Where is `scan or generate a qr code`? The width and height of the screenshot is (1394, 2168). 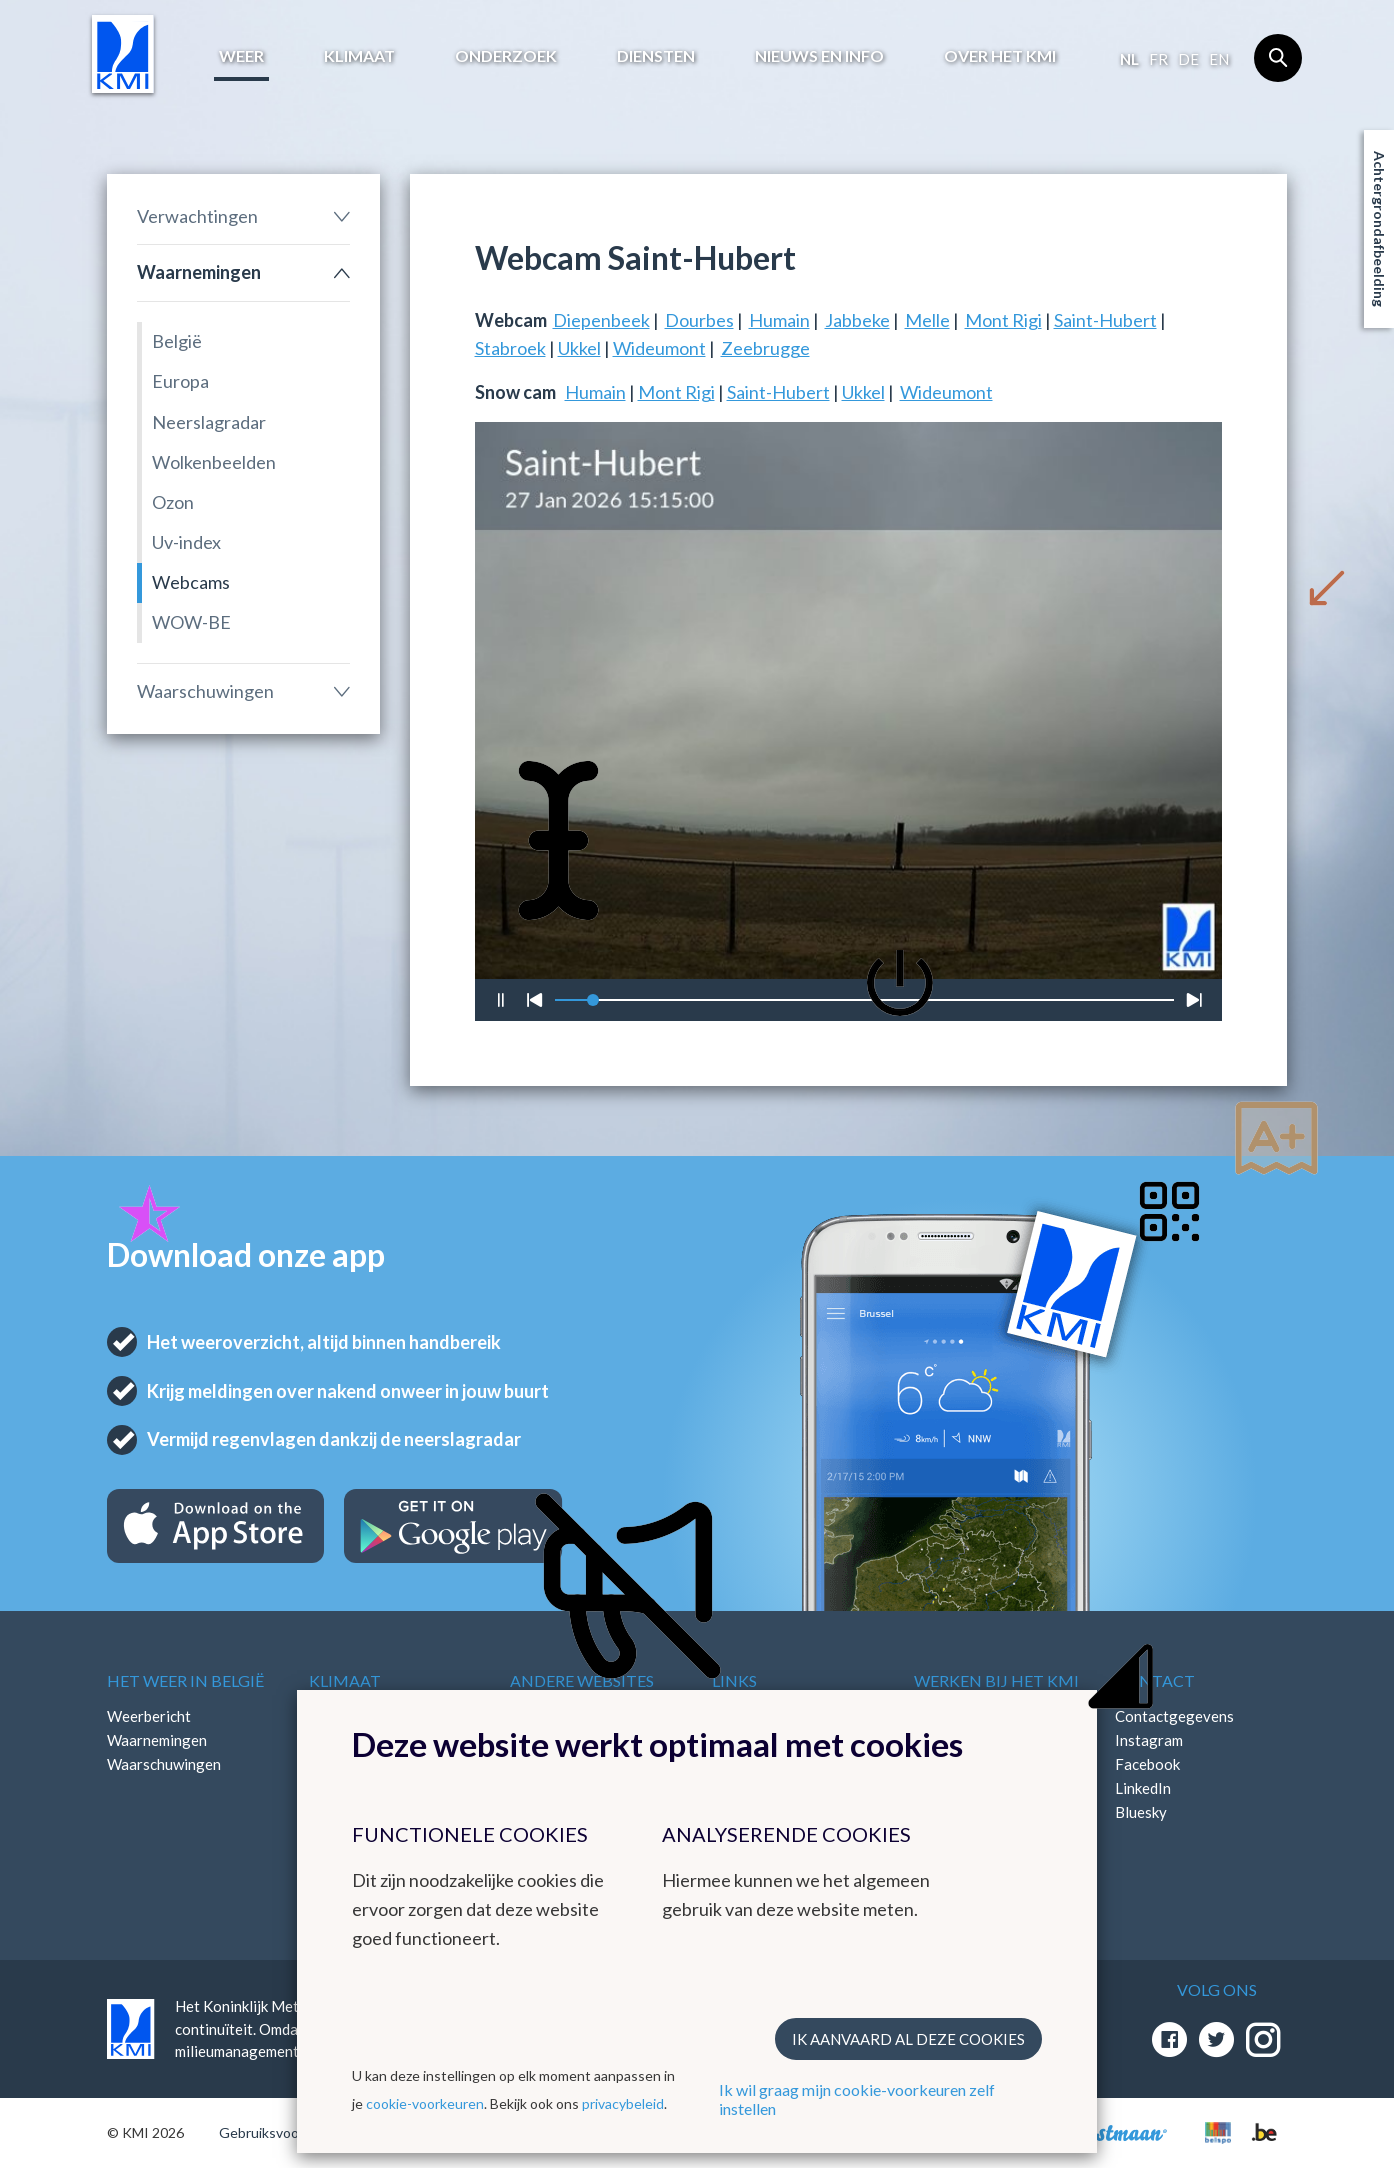
scan or generate a qr code is located at coordinates (1169, 1211).